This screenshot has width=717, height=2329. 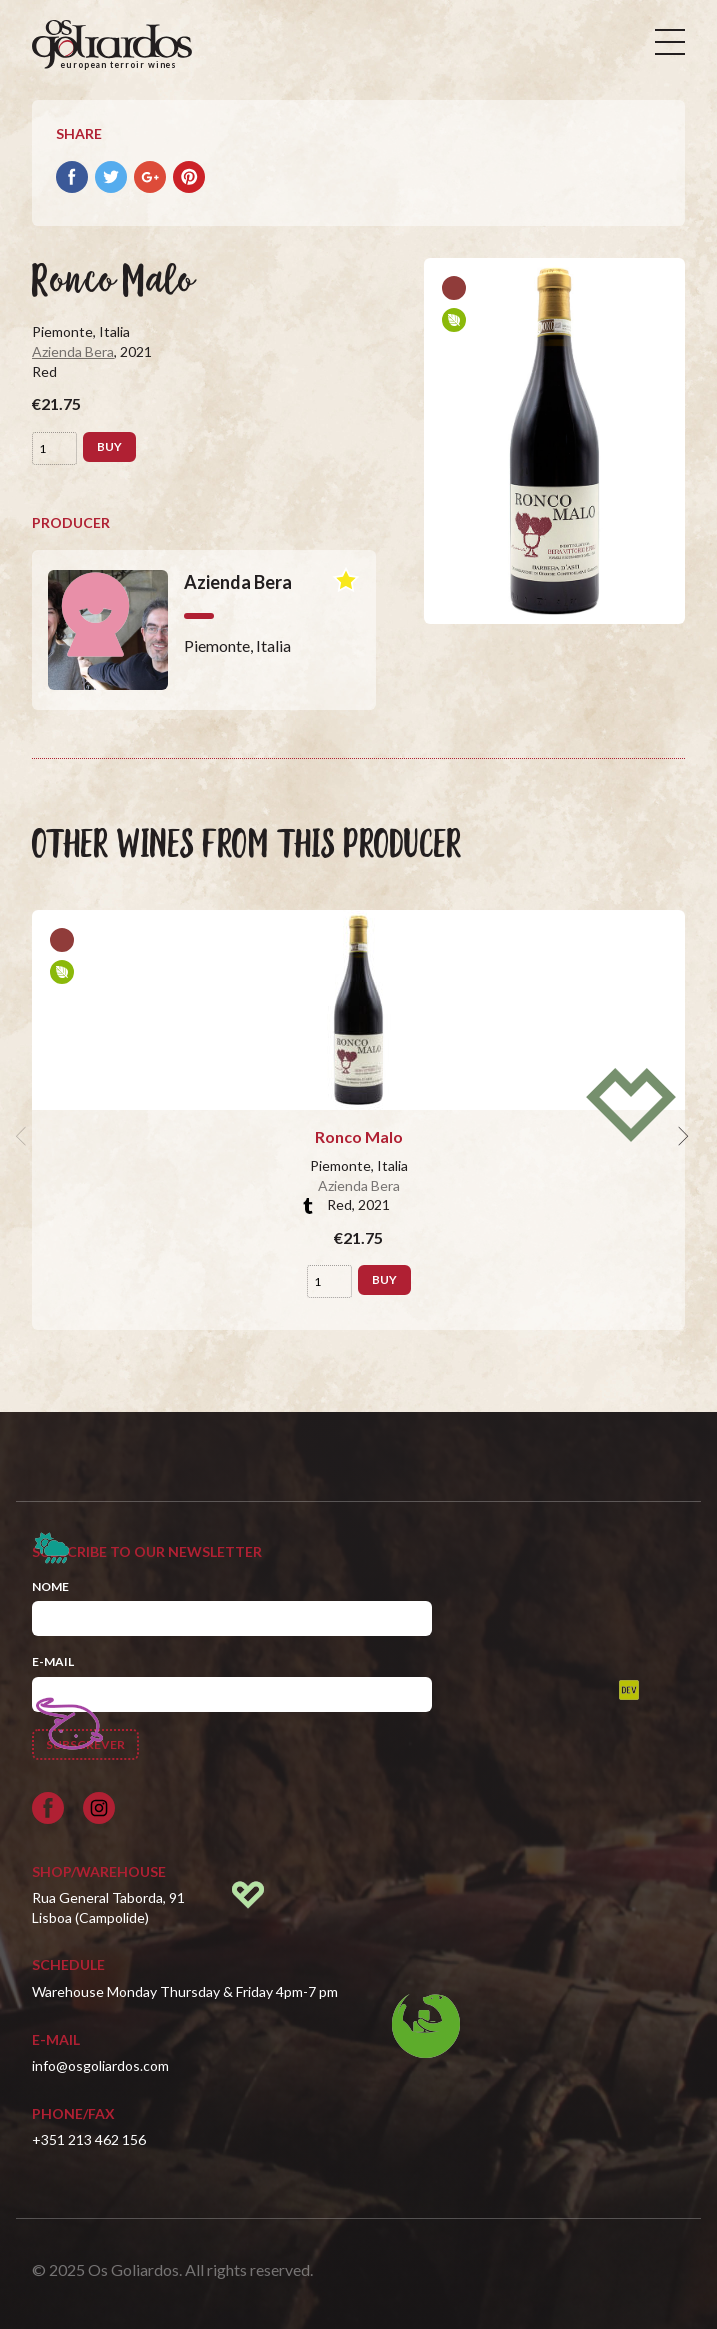 I want to click on linuxserver.io project logo, so click(x=426, y=2026).